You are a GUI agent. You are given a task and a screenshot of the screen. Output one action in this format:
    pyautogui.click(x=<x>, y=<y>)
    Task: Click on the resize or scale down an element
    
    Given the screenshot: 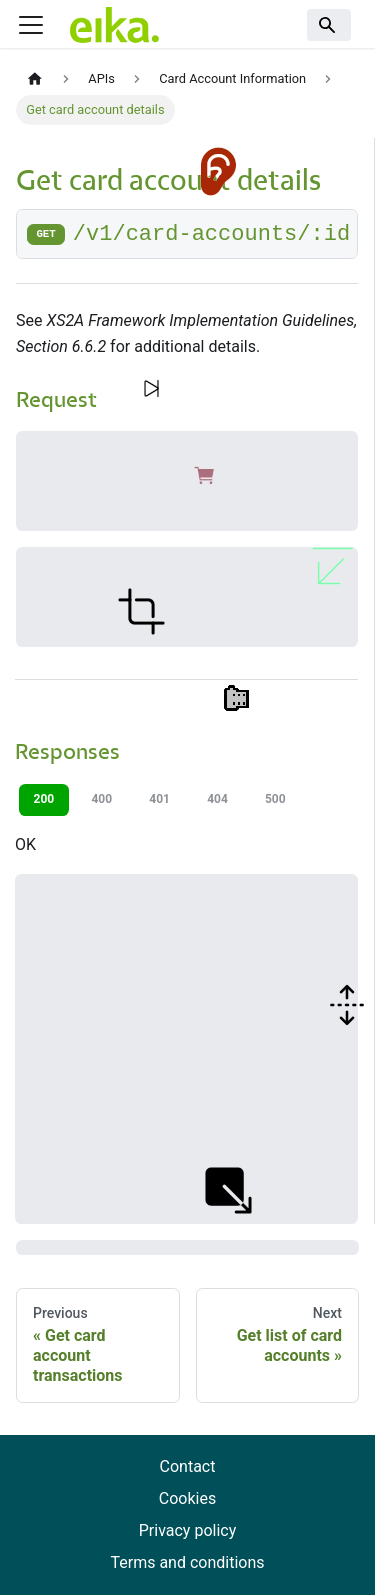 What is the action you would take?
    pyautogui.click(x=228, y=1190)
    